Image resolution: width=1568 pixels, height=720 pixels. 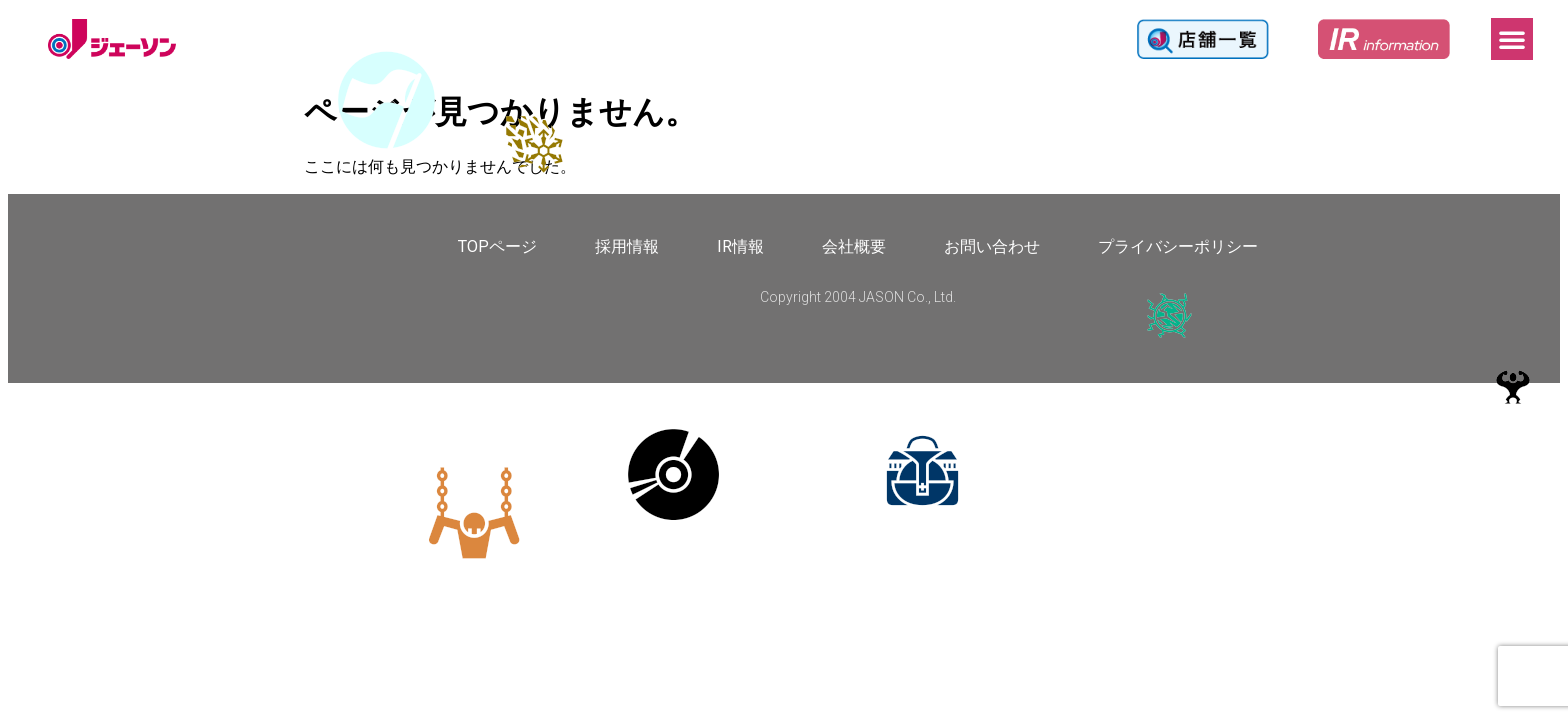 What do you see at coordinates (386, 99) in the screenshot?
I see `flag or report content` at bounding box center [386, 99].